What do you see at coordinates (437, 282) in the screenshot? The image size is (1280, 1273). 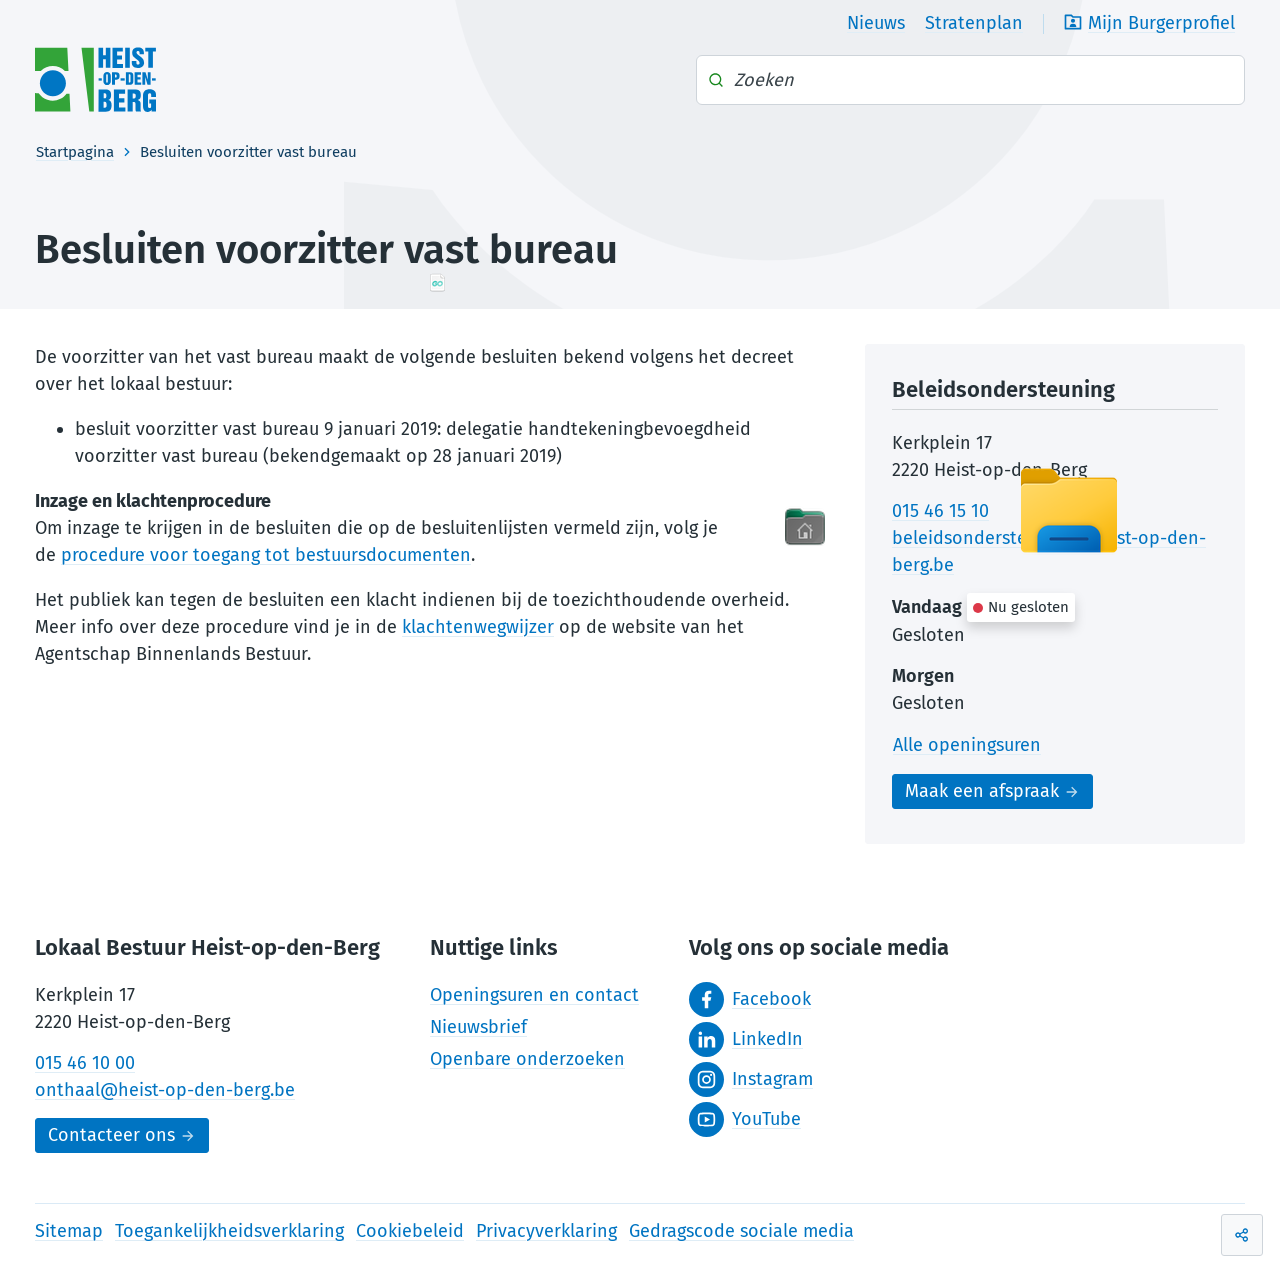 I see `a go programming language source file` at bounding box center [437, 282].